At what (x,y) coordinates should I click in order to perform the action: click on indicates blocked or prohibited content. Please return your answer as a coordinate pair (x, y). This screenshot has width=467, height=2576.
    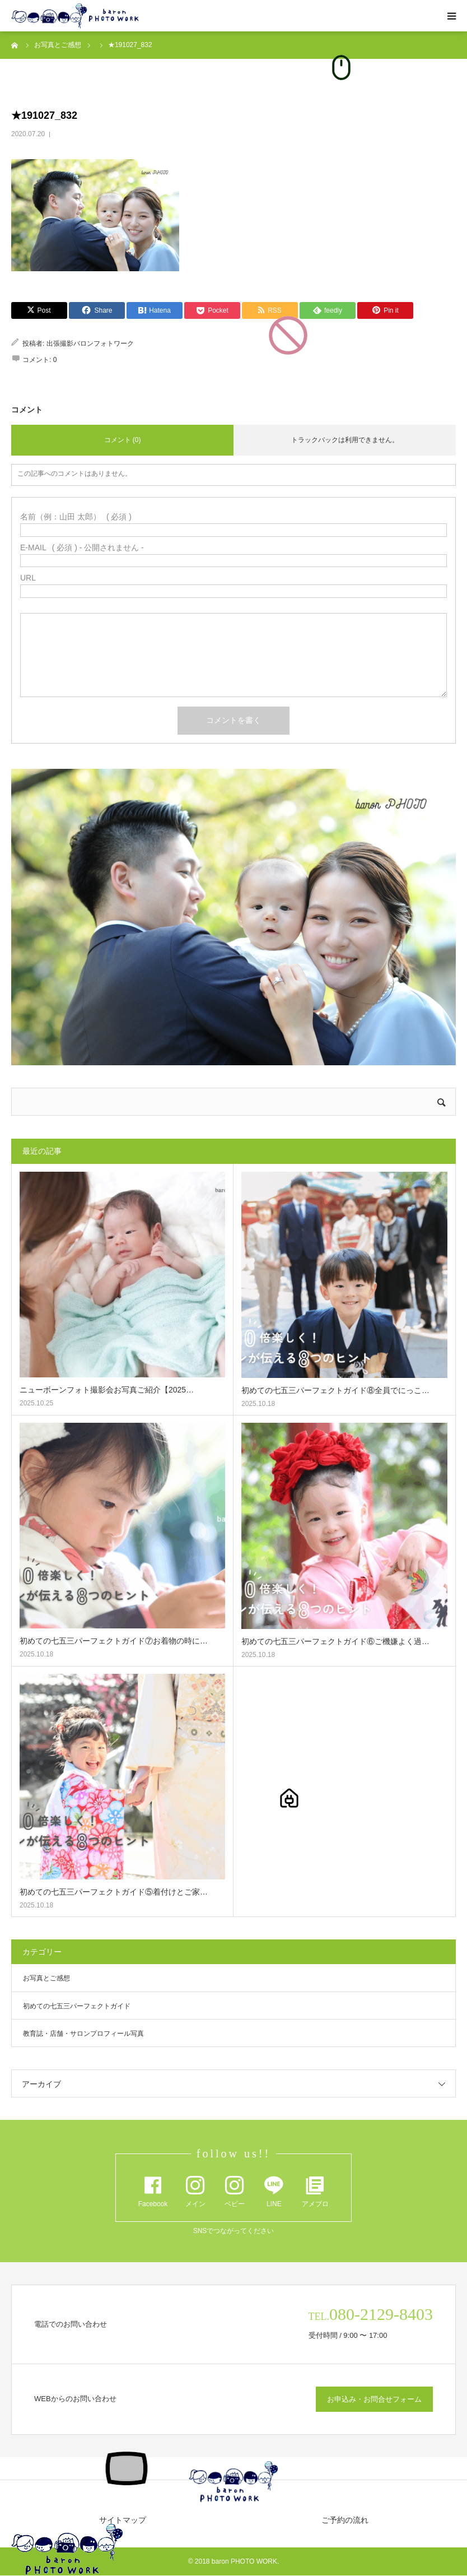
    Looking at the image, I should click on (288, 335).